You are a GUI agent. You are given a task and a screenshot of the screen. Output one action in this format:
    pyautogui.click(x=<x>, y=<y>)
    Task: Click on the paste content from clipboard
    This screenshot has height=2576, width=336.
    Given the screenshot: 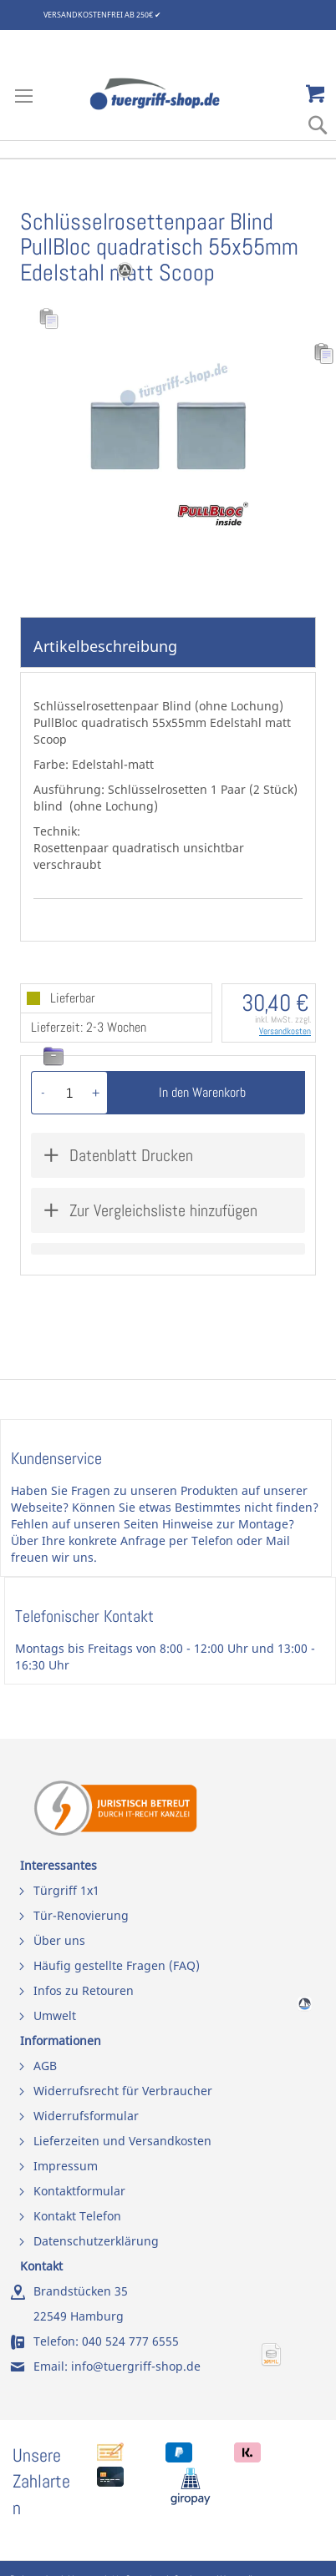 What is the action you would take?
    pyautogui.click(x=48, y=318)
    